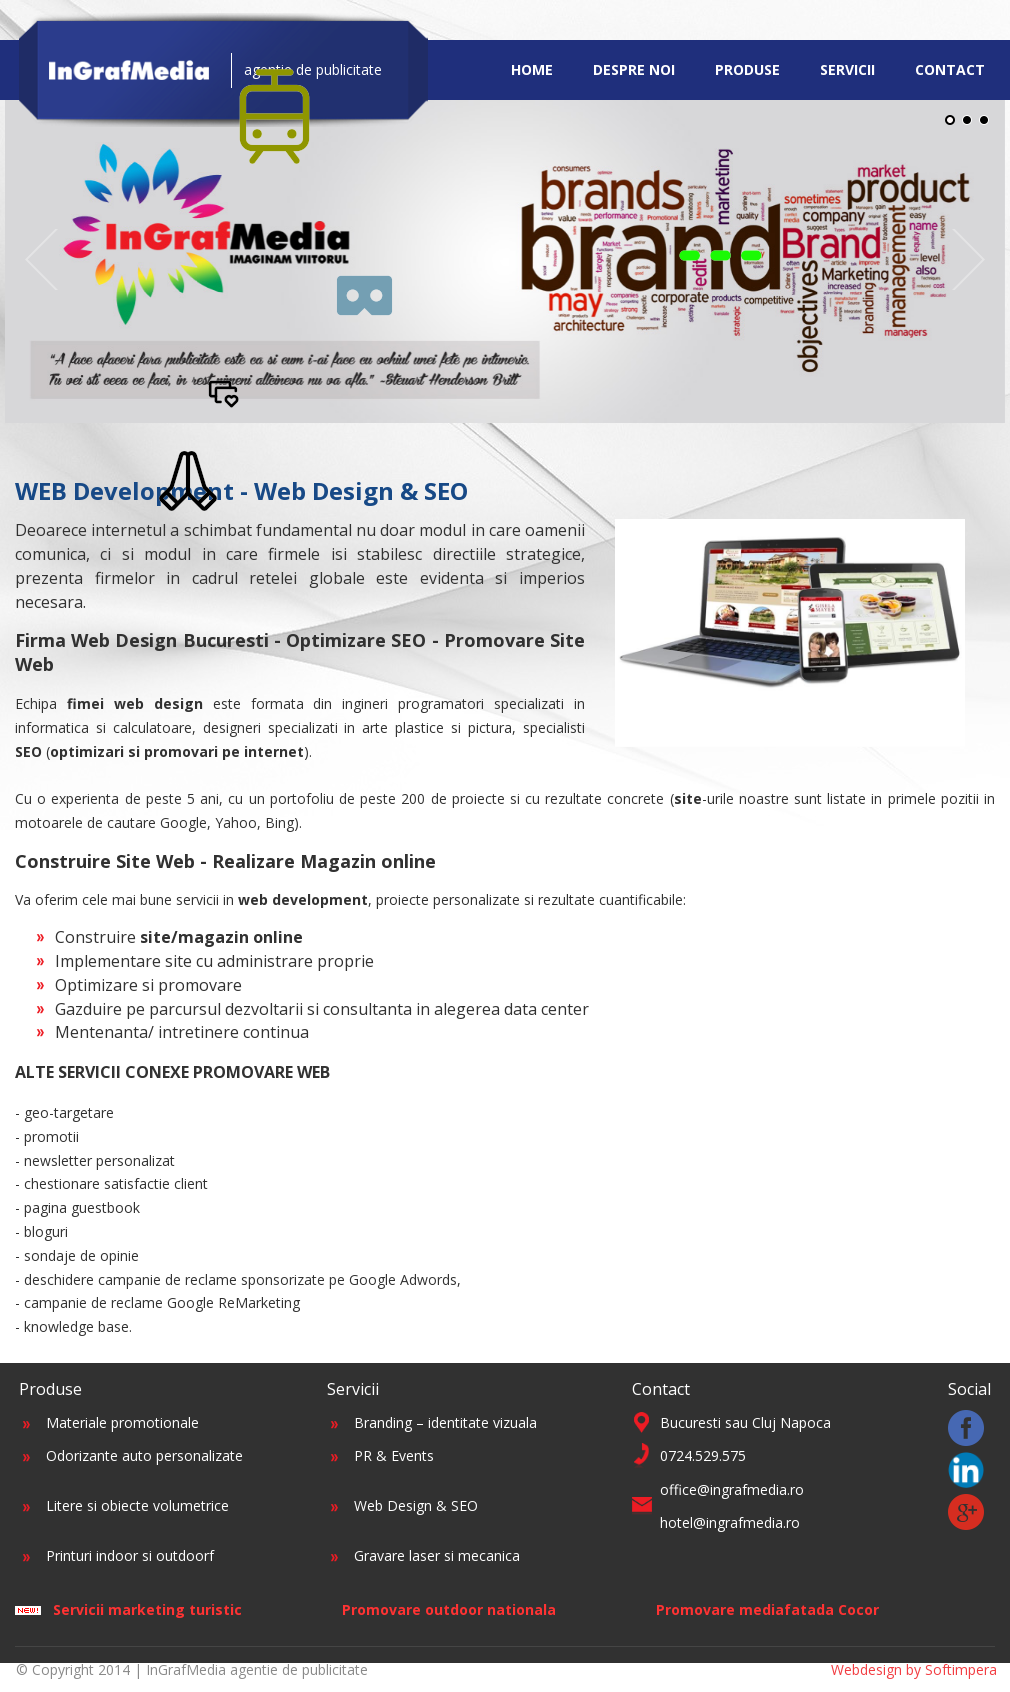 This screenshot has width=1010, height=1692. I want to click on donate or send money to a cause you love, so click(223, 392).